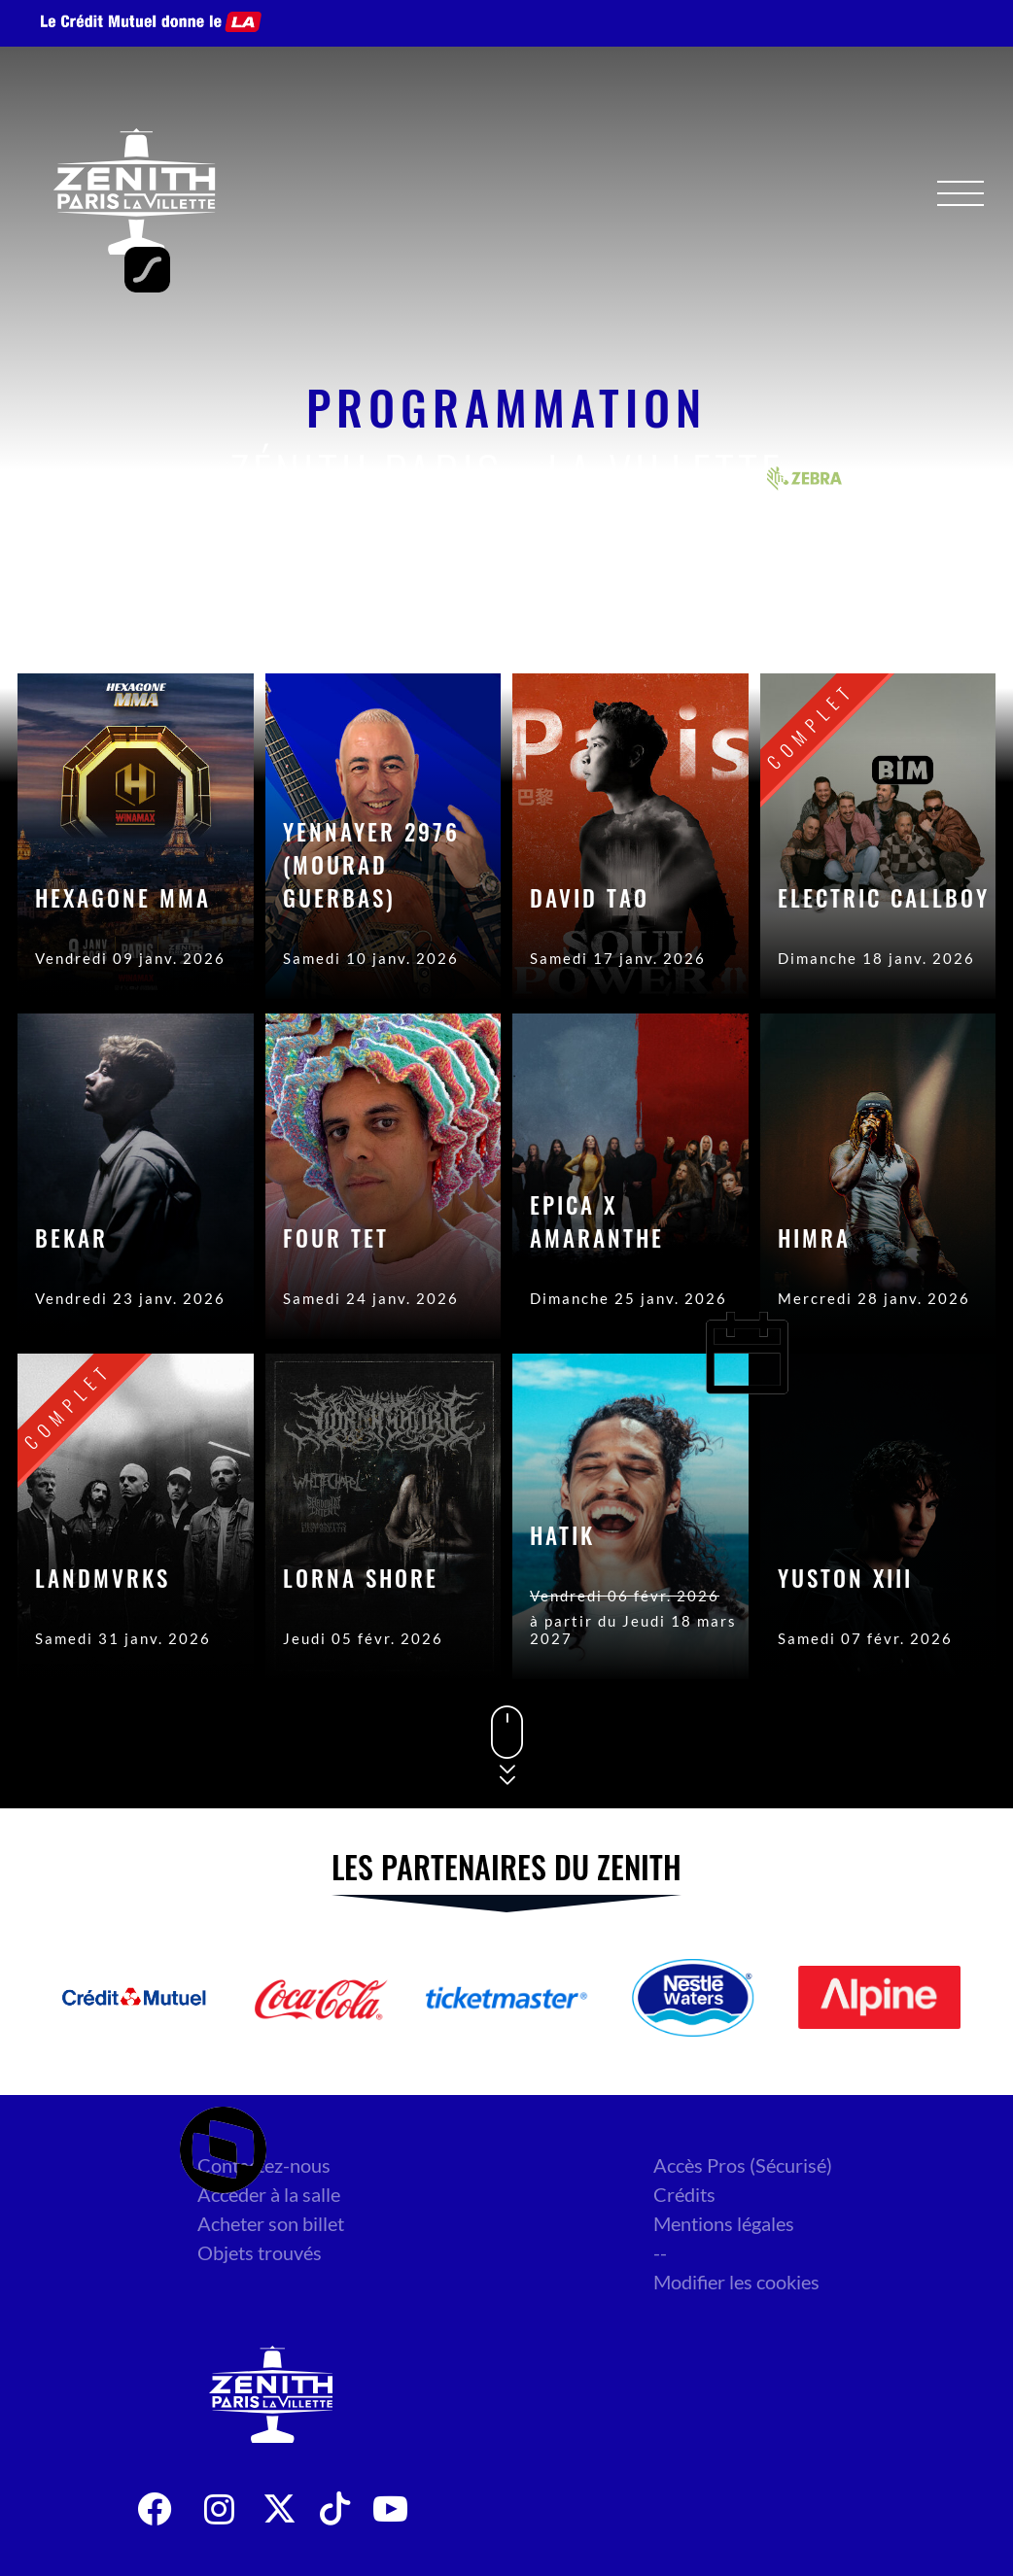  What do you see at coordinates (147, 269) in the screenshot?
I see `open lottiefiles app` at bounding box center [147, 269].